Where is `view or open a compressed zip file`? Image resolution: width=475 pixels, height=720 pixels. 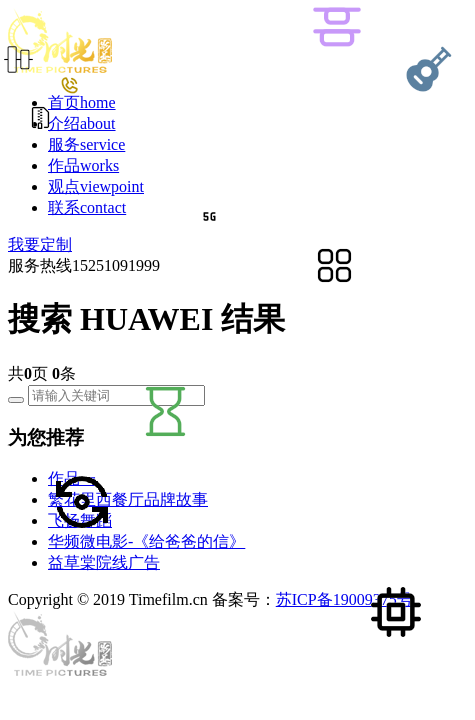 view or open a compressed zip file is located at coordinates (40, 117).